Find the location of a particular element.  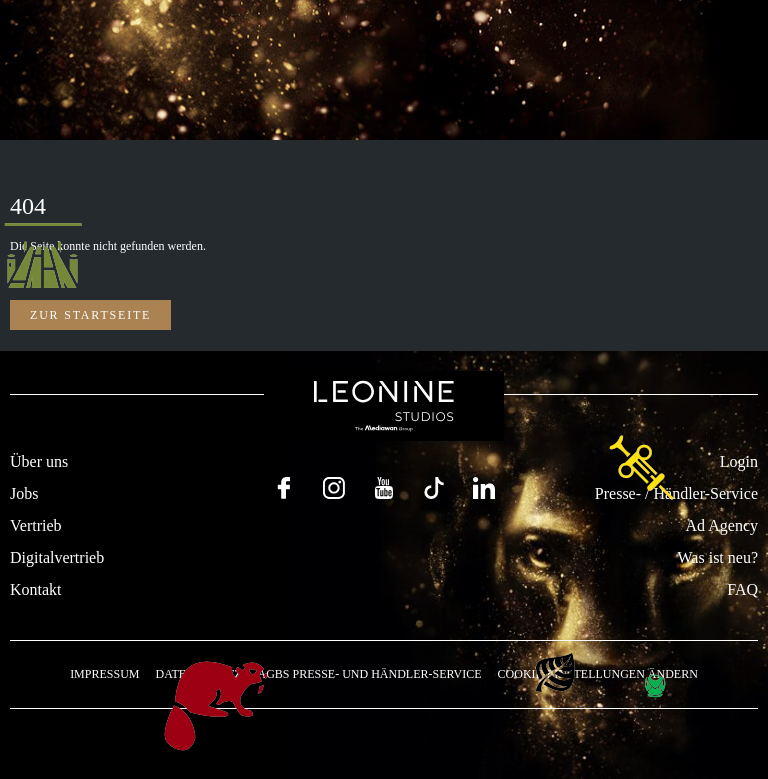

beaver mascot or wildlife game element is located at coordinates (216, 706).